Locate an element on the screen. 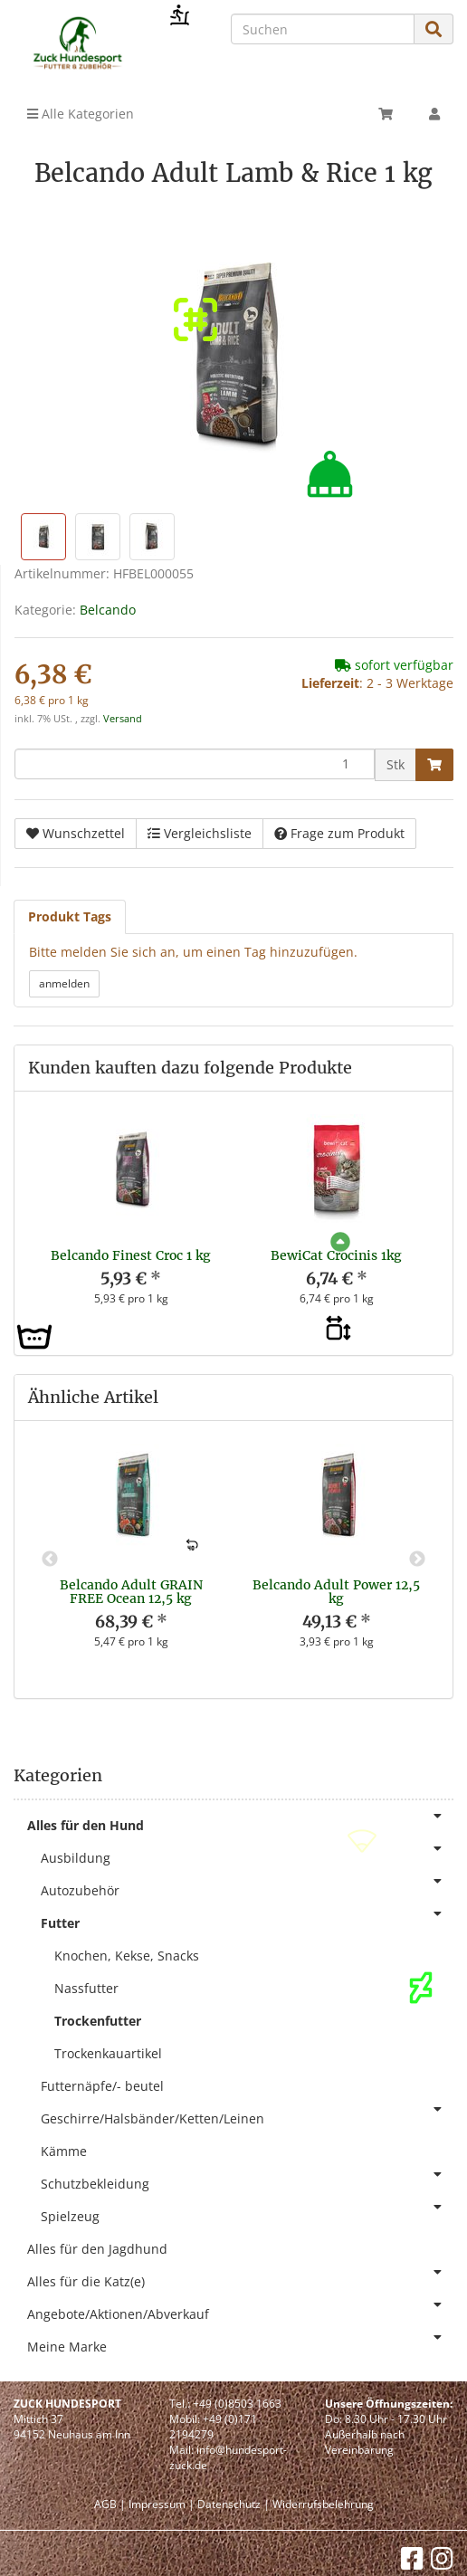 This screenshot has height=2576, width=467. indicates weak wifi signal strength is located at coordinates (362, 1841).